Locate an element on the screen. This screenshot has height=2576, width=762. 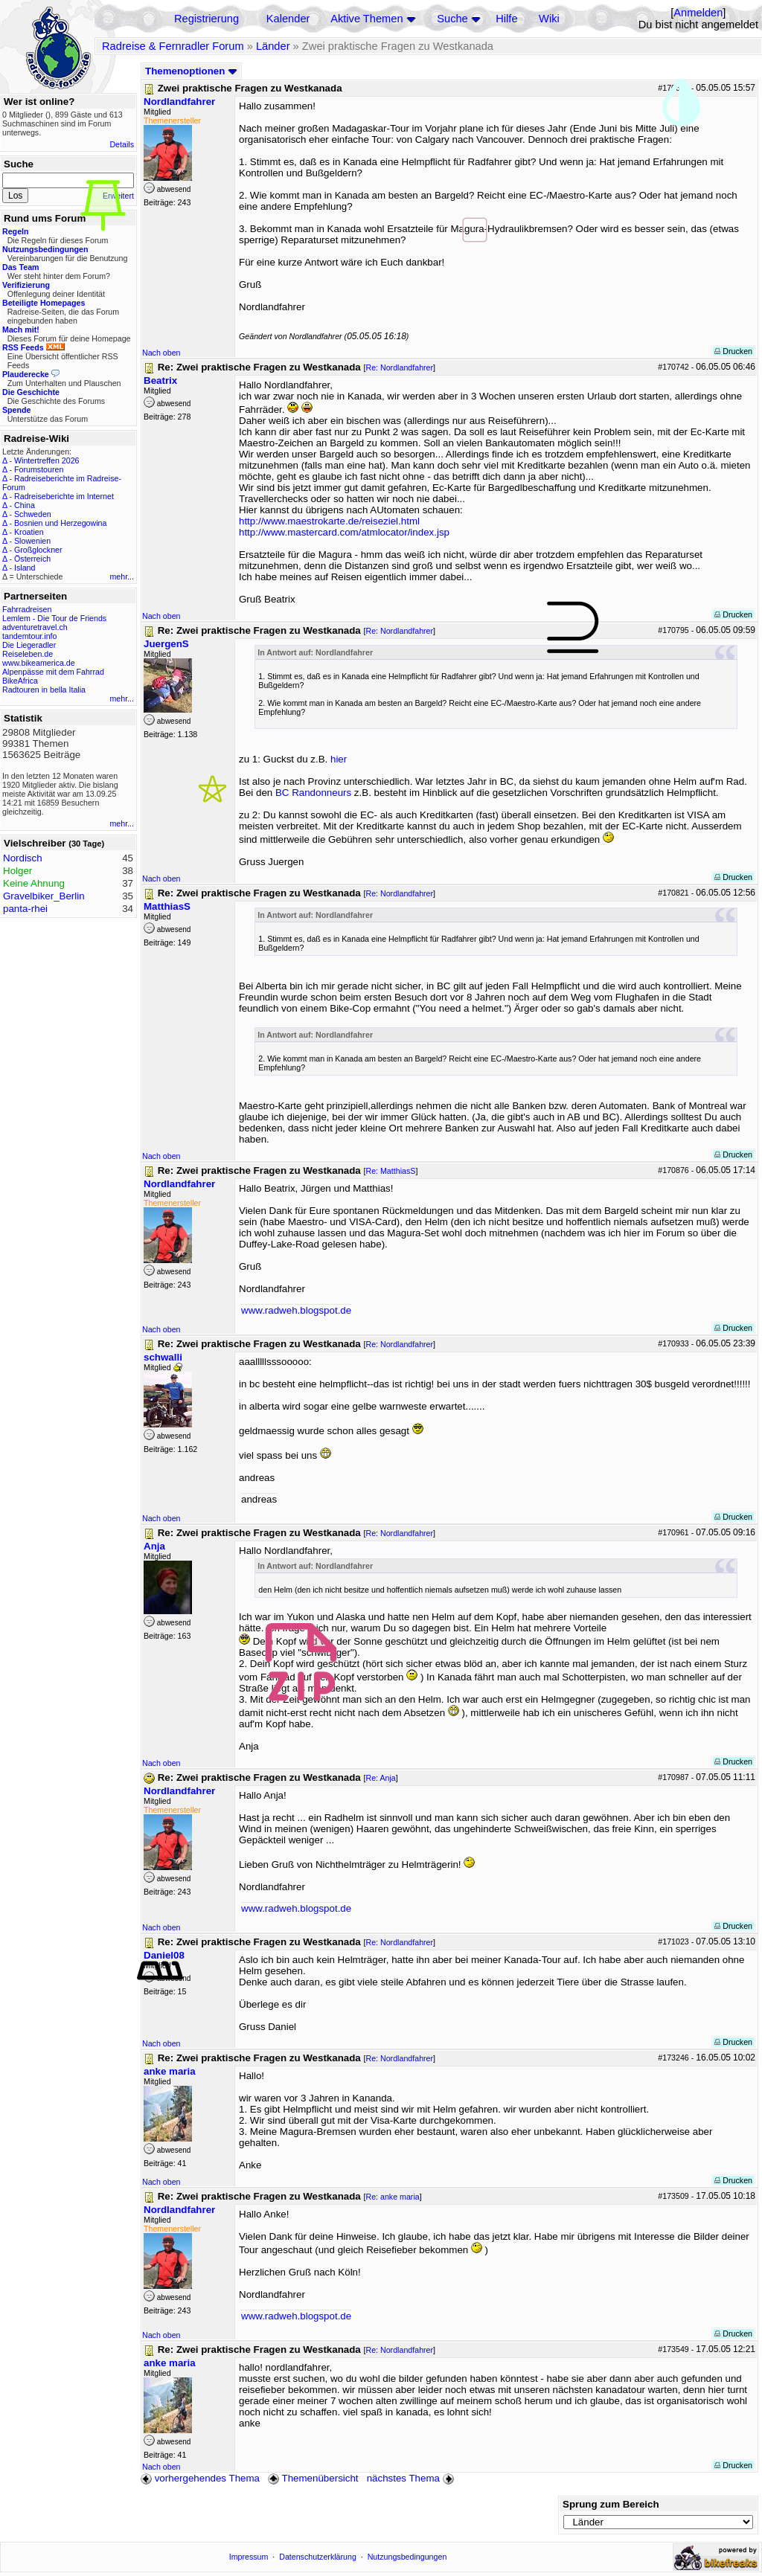
adjust opacity or transparency level is located at coordinates (681, 102).